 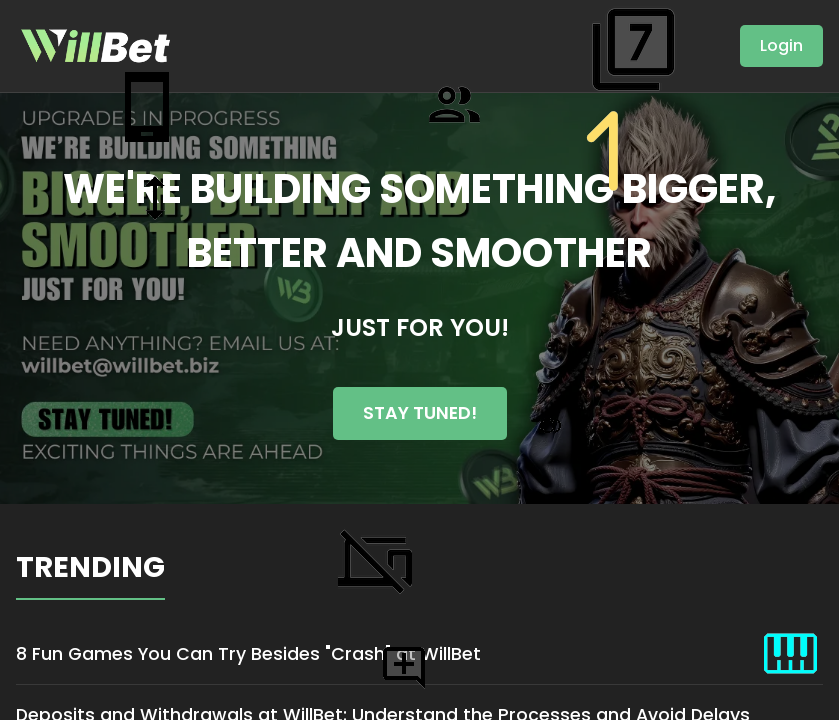 I want to click on add a new comment, so click(x=404, y=668).